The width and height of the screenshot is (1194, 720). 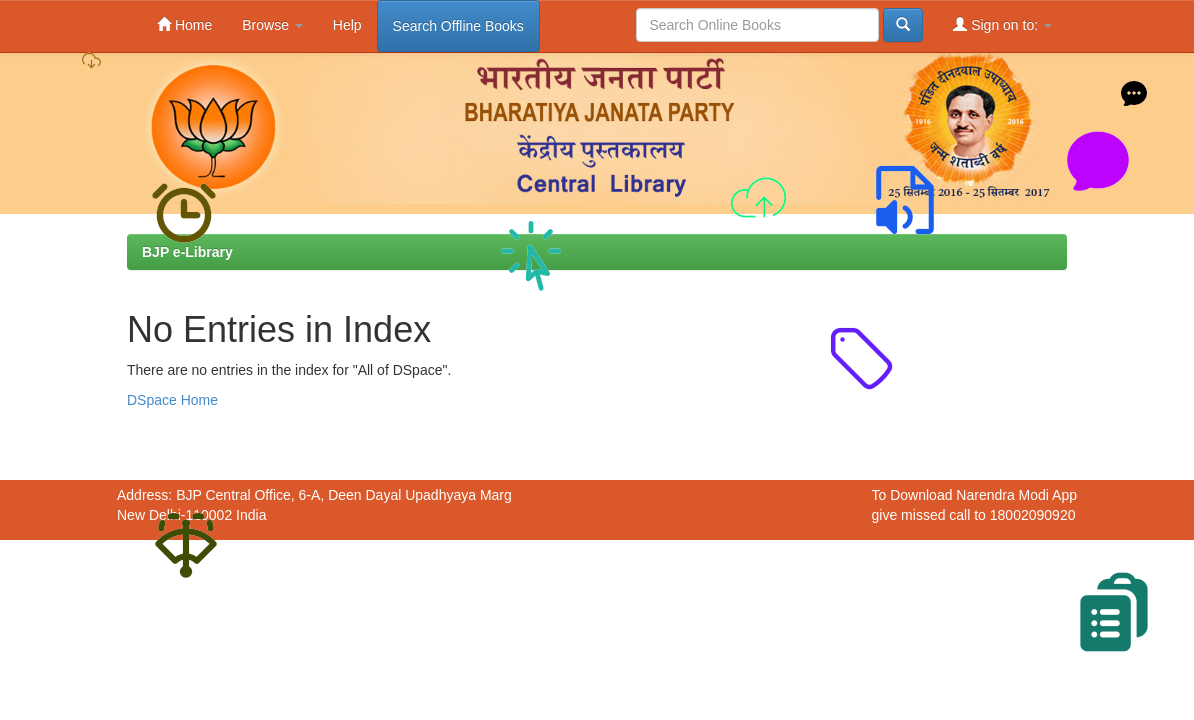 I want to click on add or view tags for an item, so click(x=861, y=358).